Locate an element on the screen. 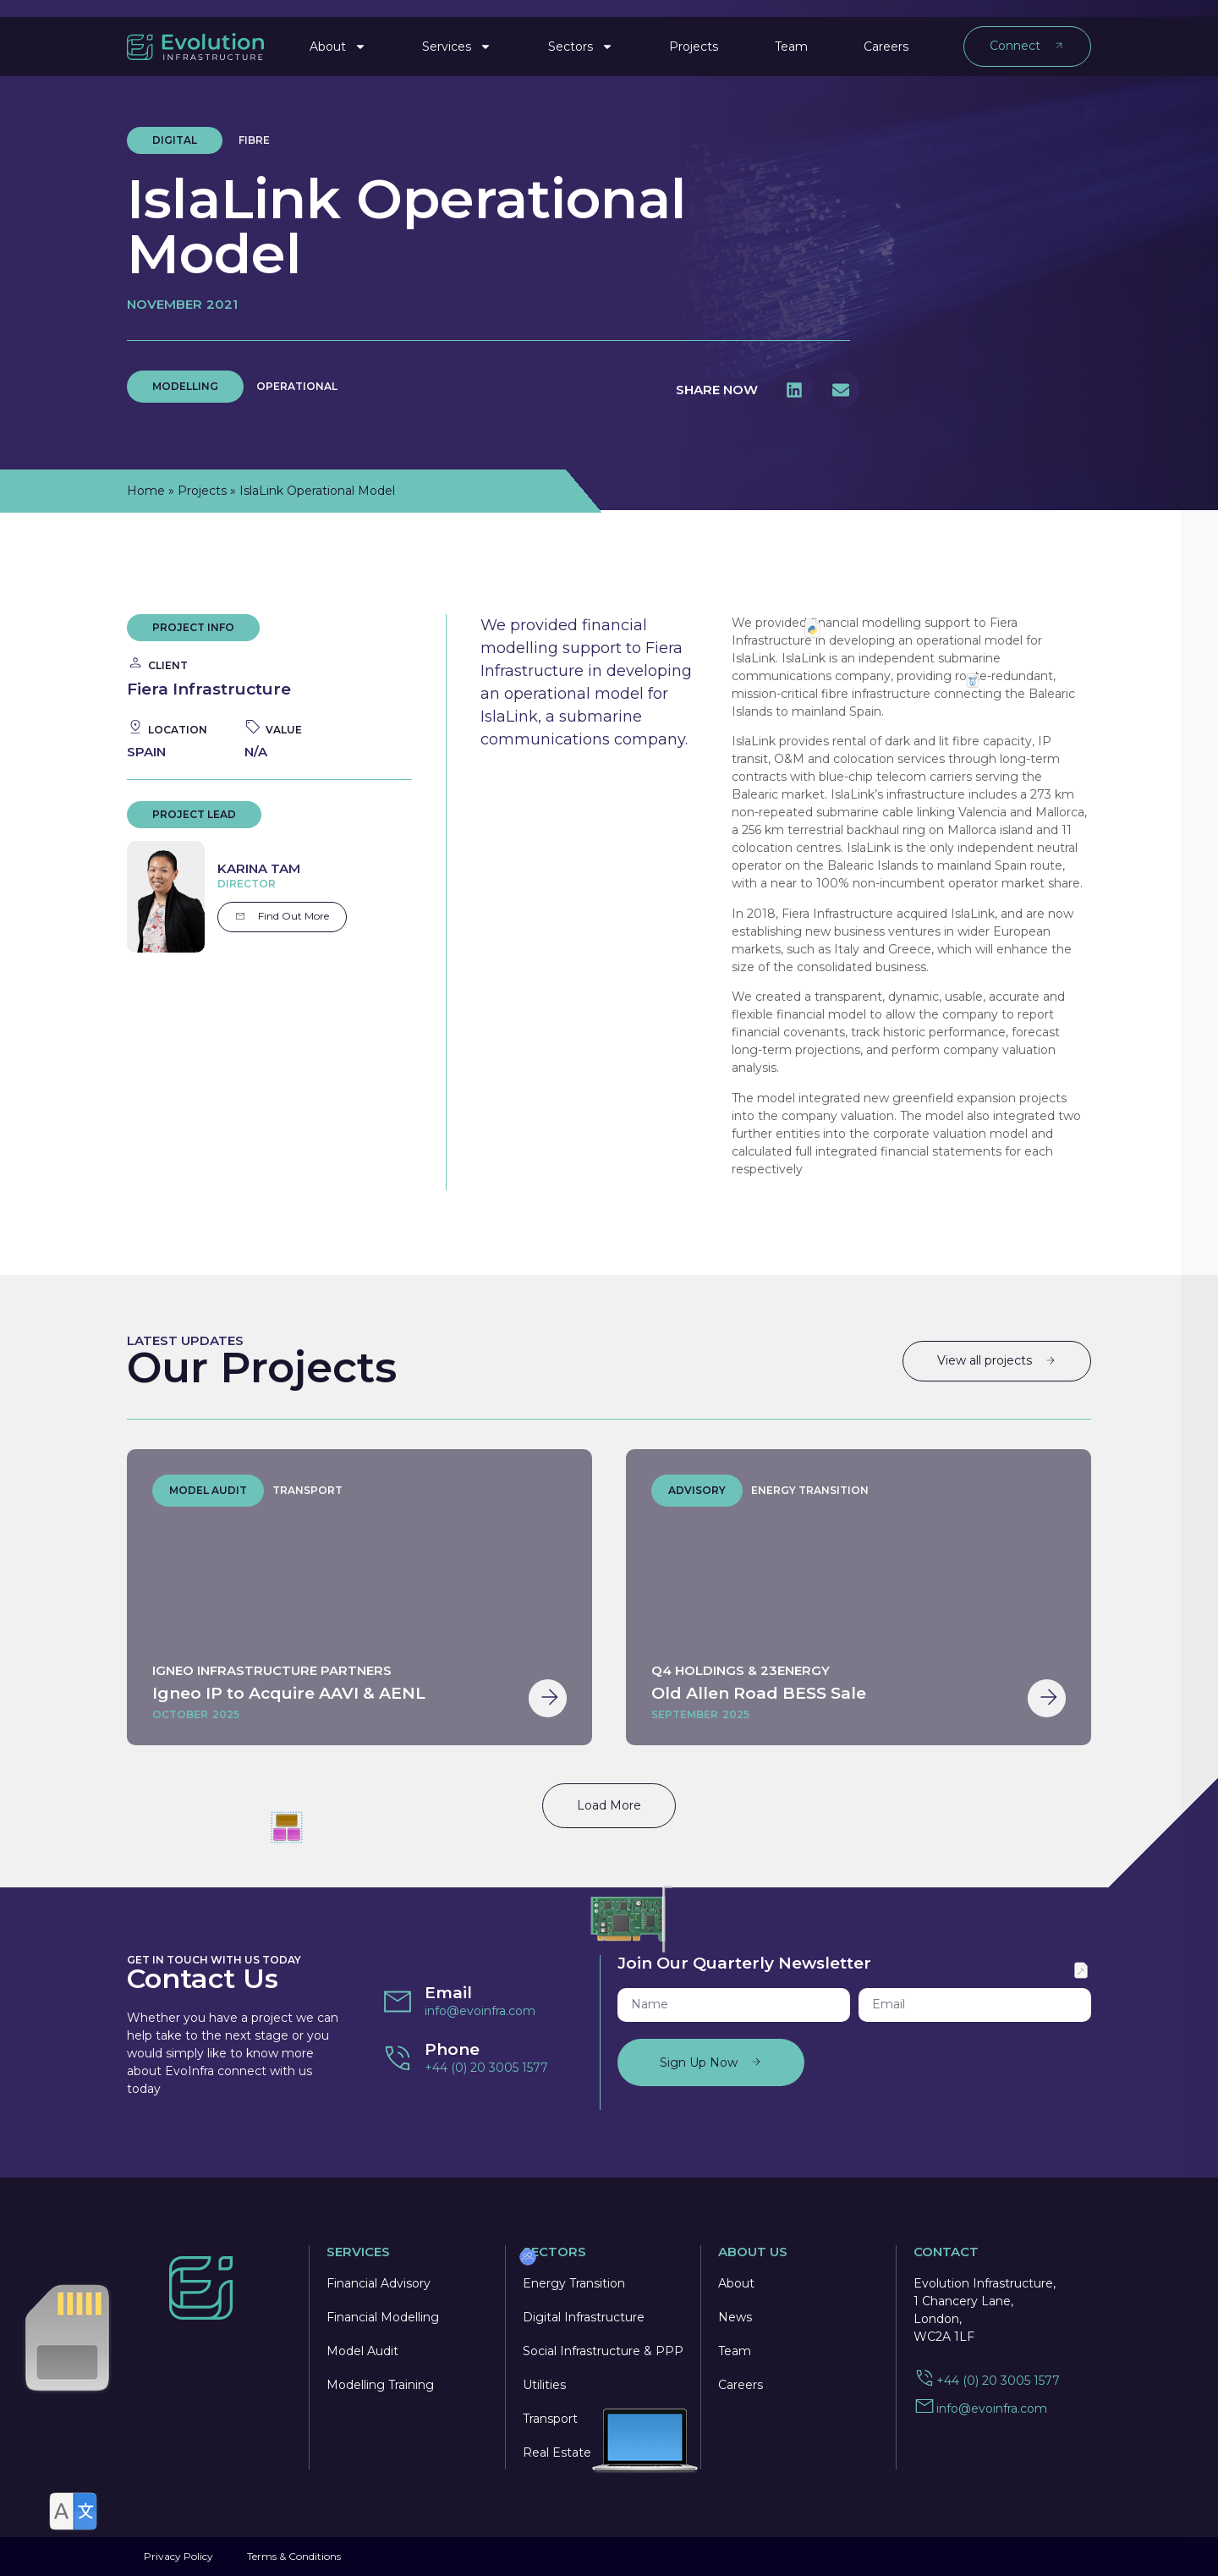 The image size is (1218, 2576). indicates a perl script or program file is located at coordinates (973, 680).